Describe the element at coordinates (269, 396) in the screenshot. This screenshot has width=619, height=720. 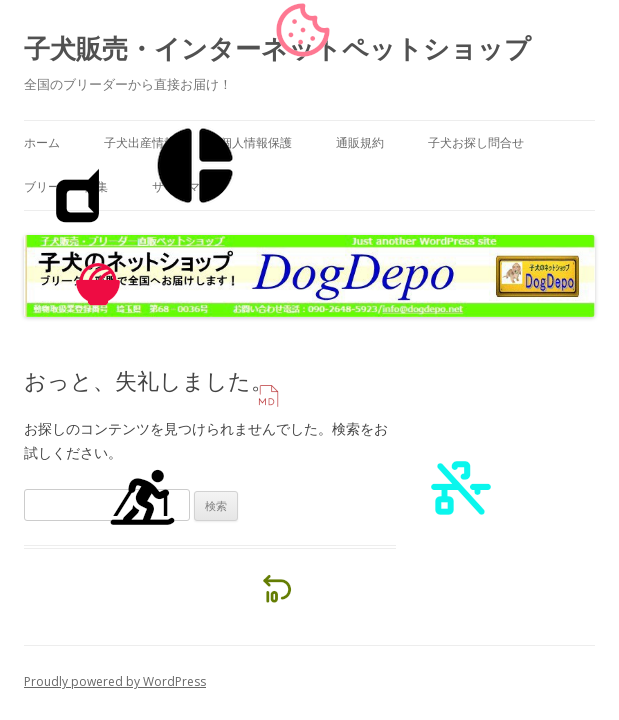
I see `open a markdown file` at that location.